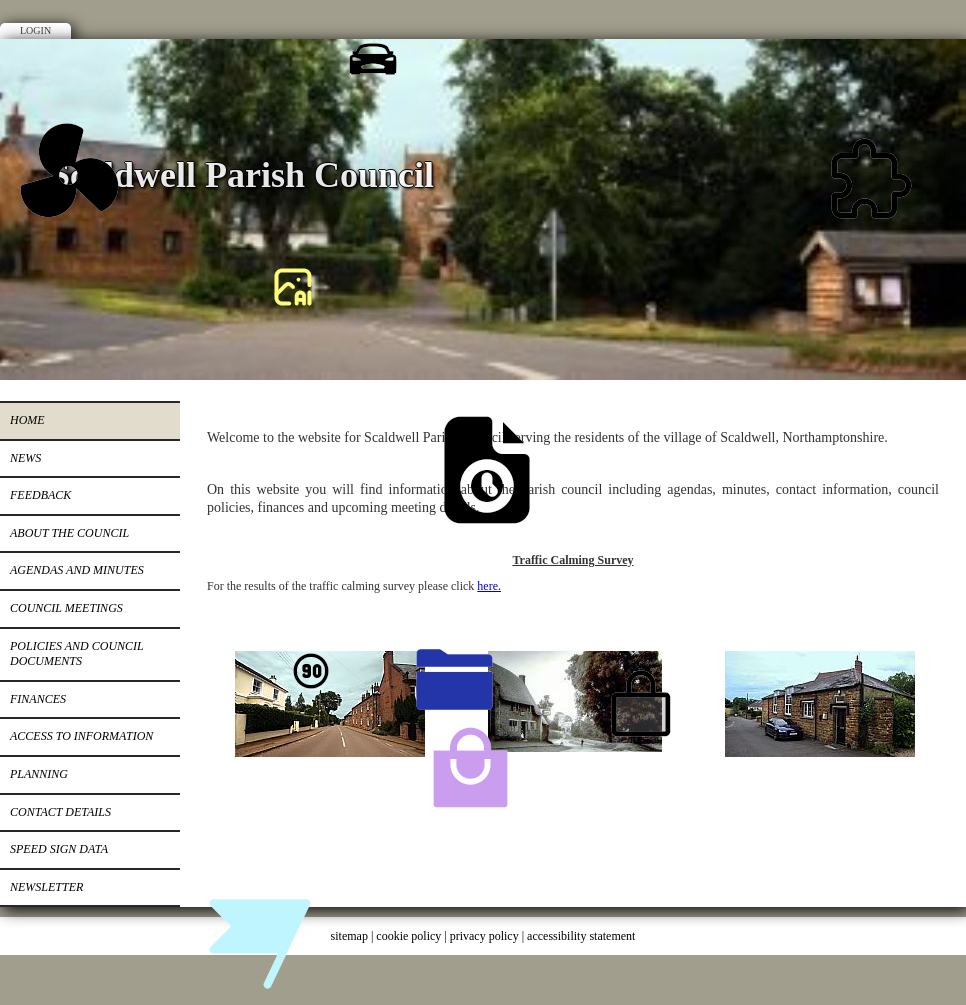  Describe the element at coordinates (256, 938) in the screenshot. I see `flag or mark an item for follow-up` at that location.